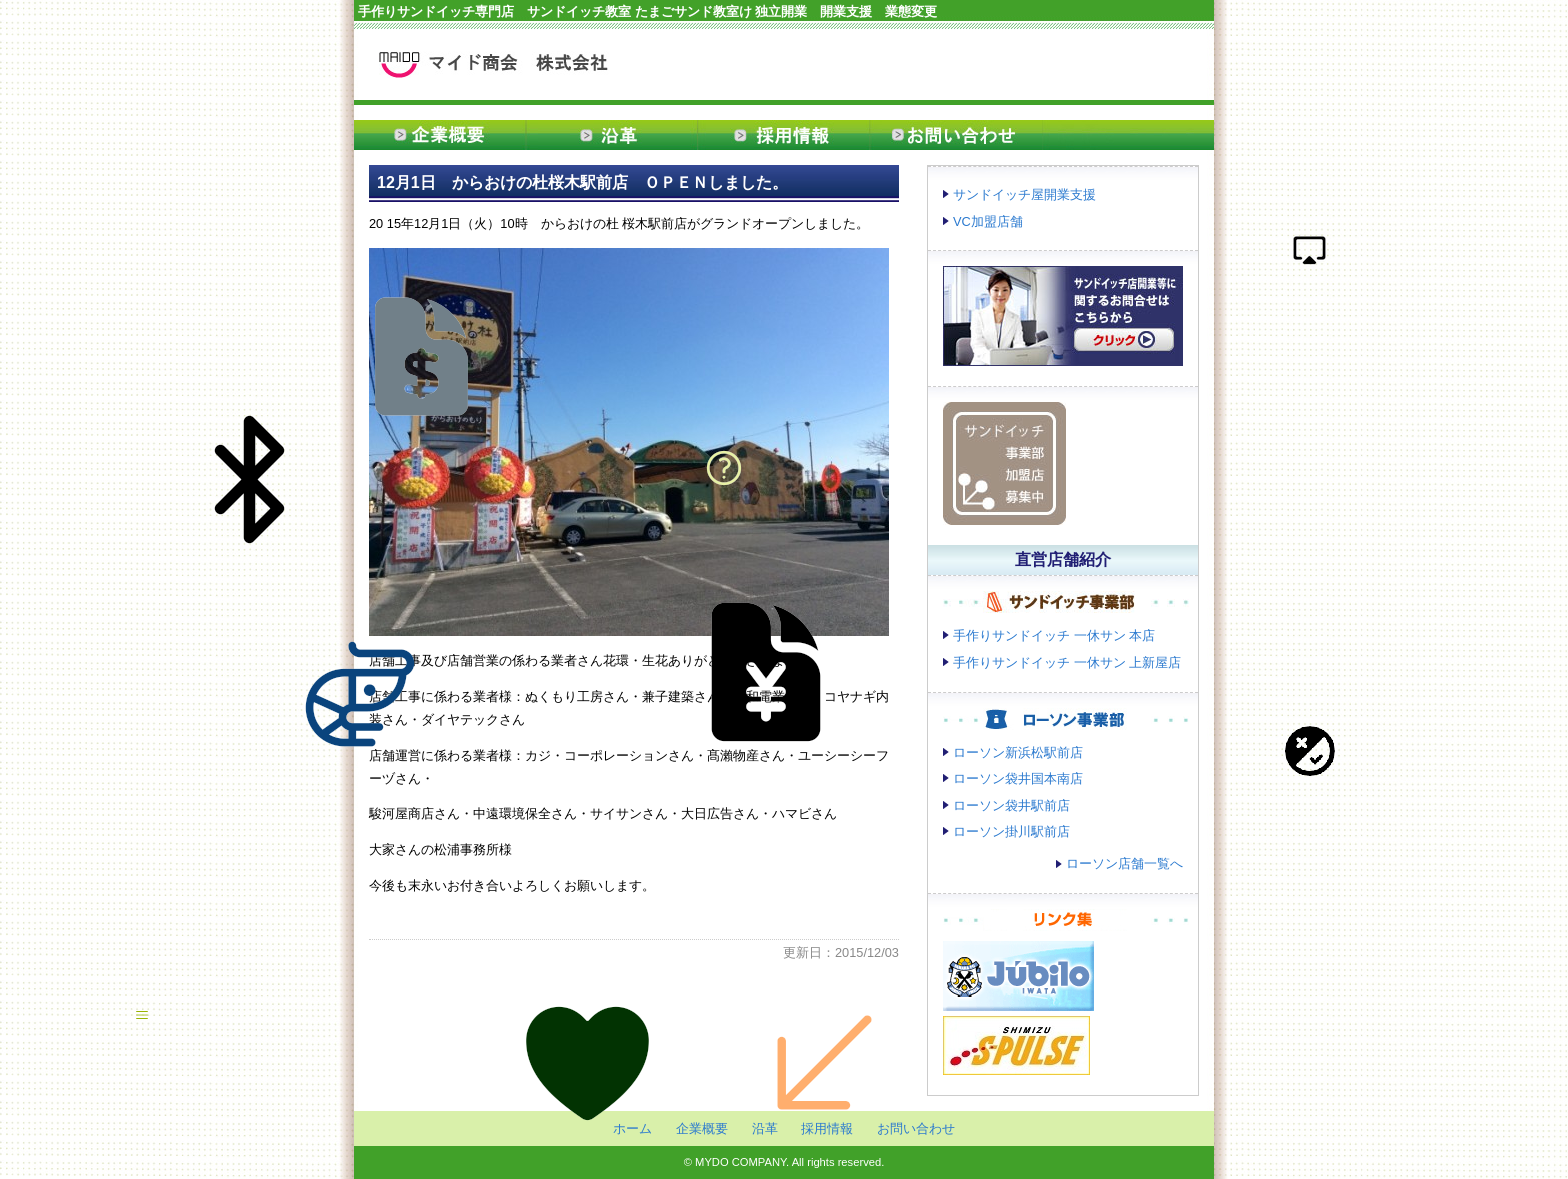 The width and height of the screenshot is (1568, 1179). Describe the element at coordinates (1310, 751) in the screenshot. I see `indicates an unstable or inconsistent status` at that location.